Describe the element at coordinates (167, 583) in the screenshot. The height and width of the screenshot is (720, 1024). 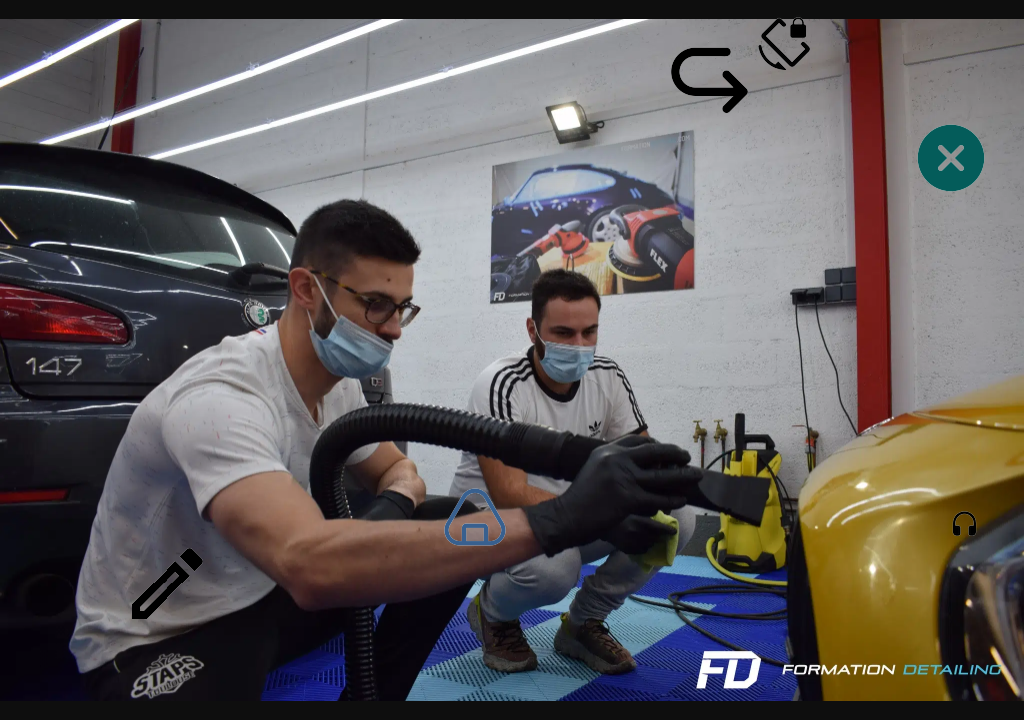
I see `edit this item` at that location.